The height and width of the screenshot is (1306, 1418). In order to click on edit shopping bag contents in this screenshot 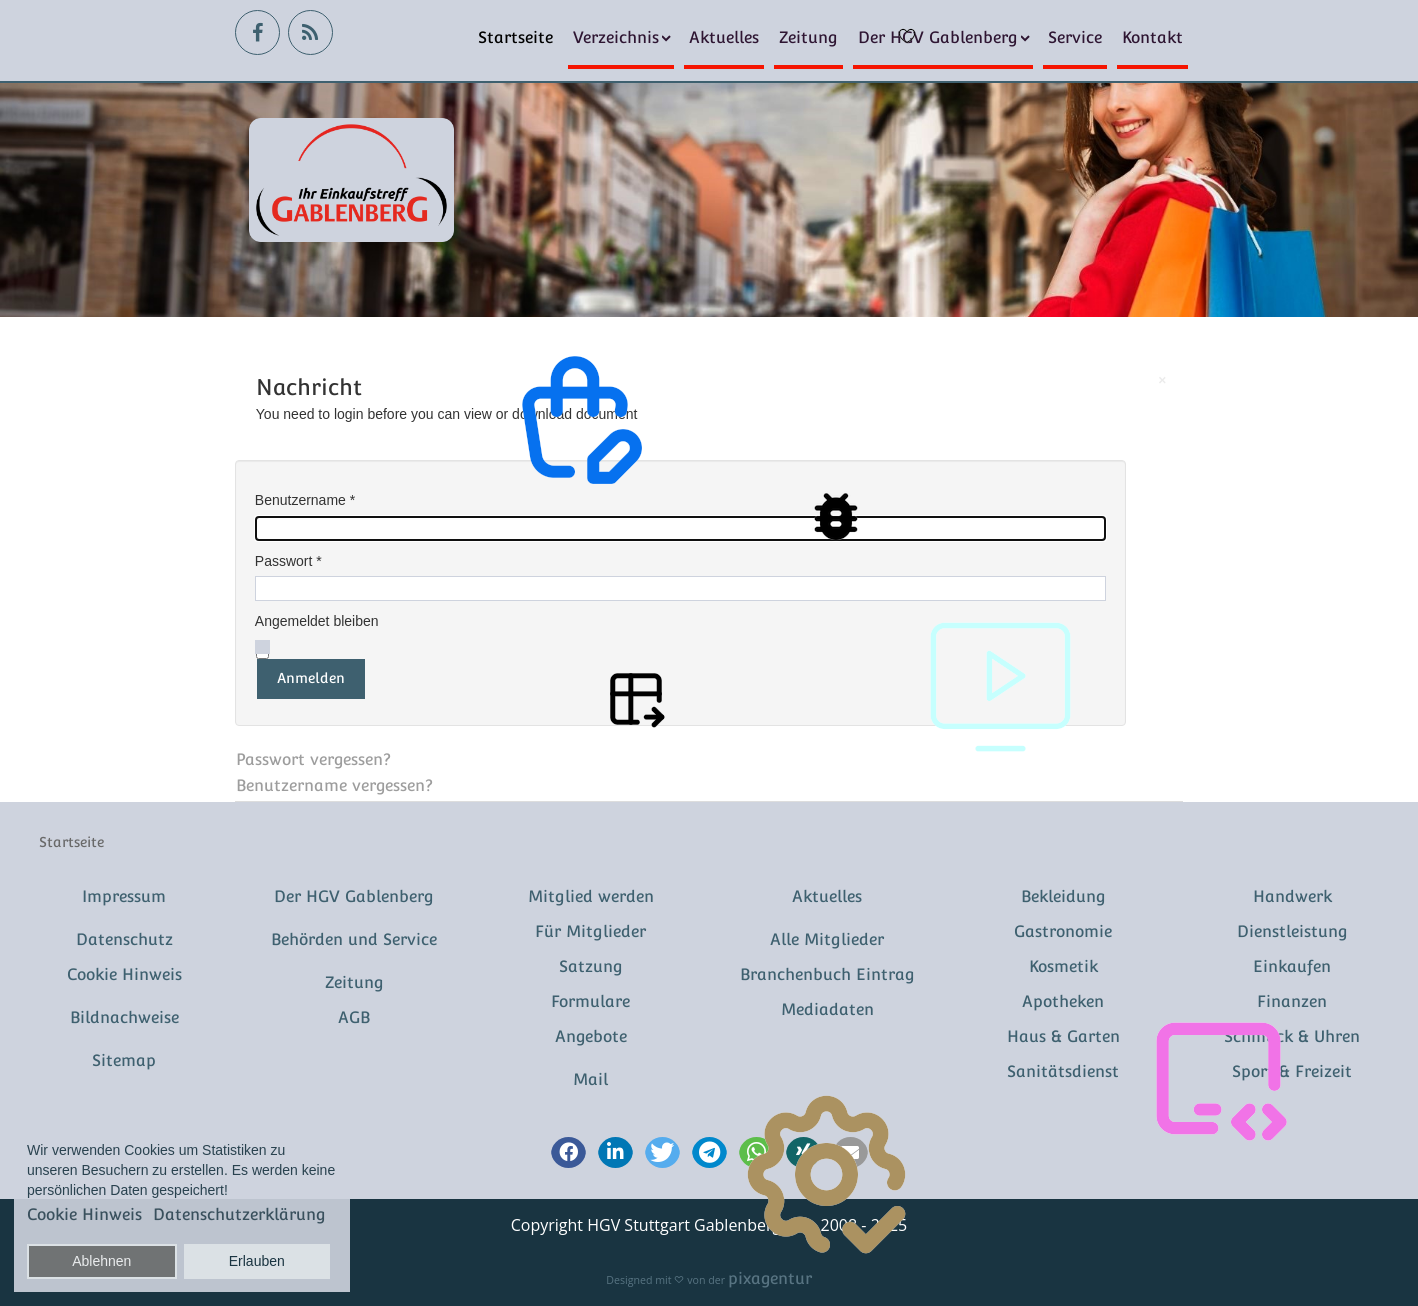, I will do `click(575, 417)`.